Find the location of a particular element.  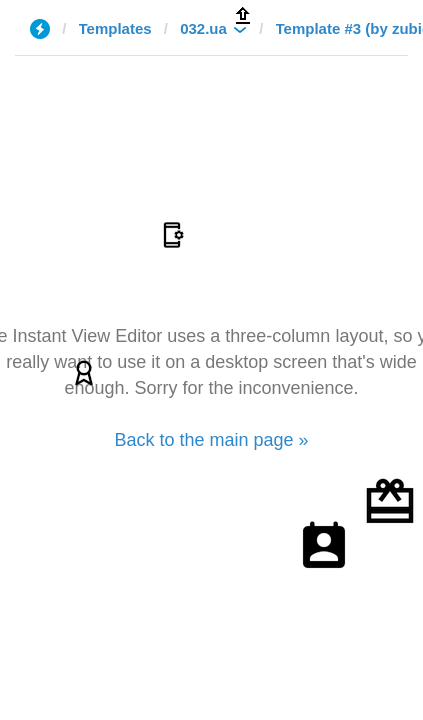

upload a file from your device is located at coordinates (243, 16).